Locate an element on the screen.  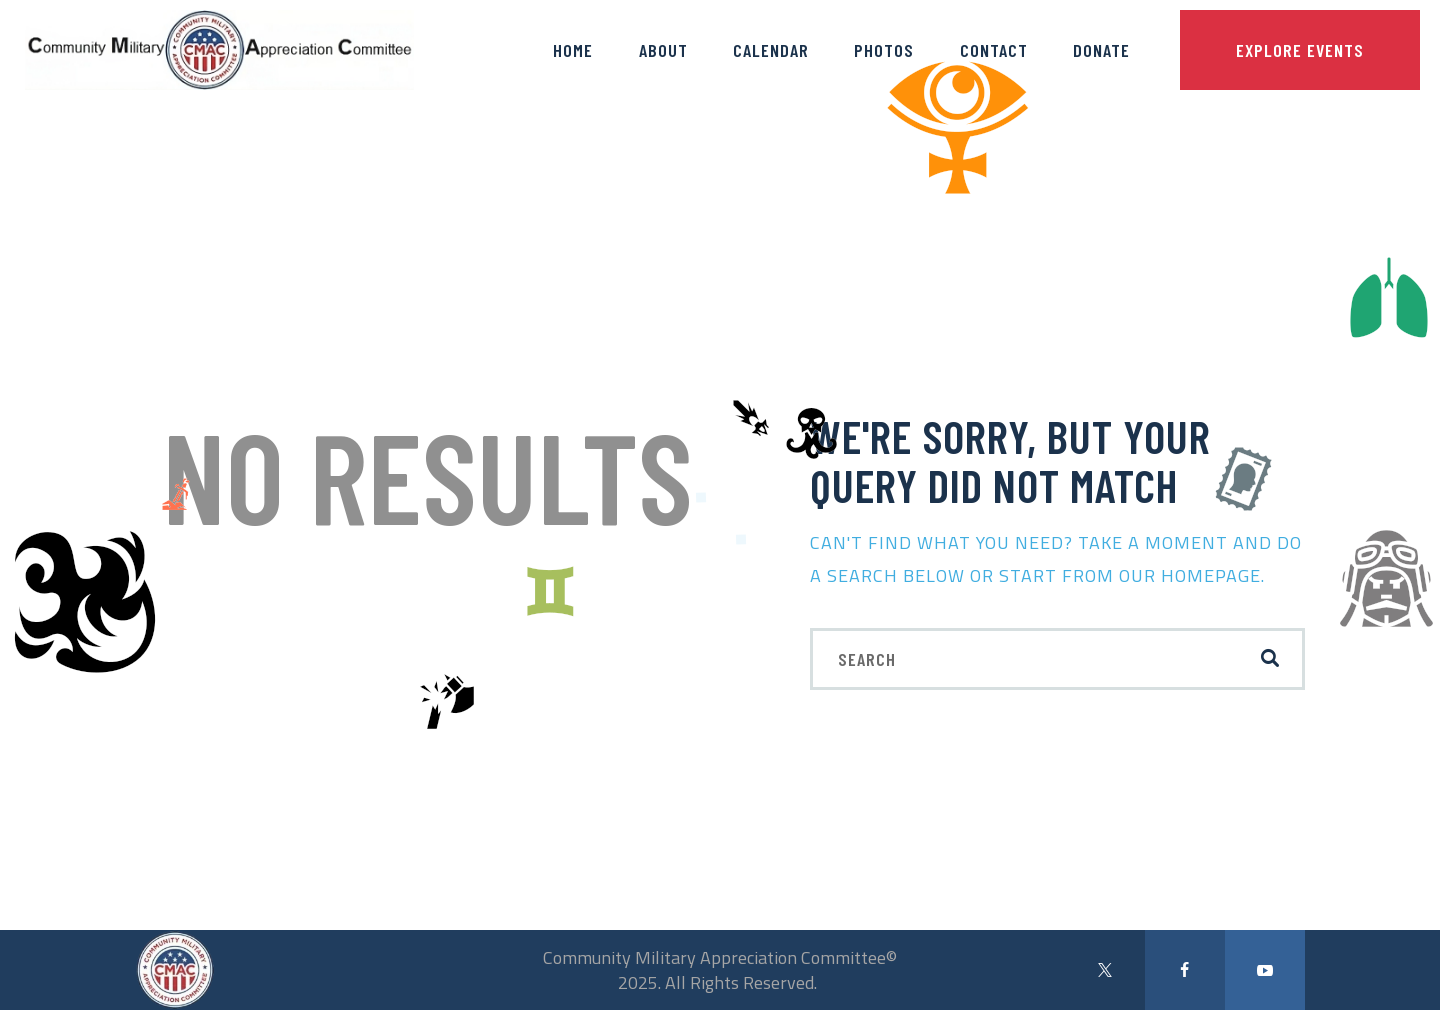
select cthulhu or eldritch horror faction is located at coordinates (811, 433).